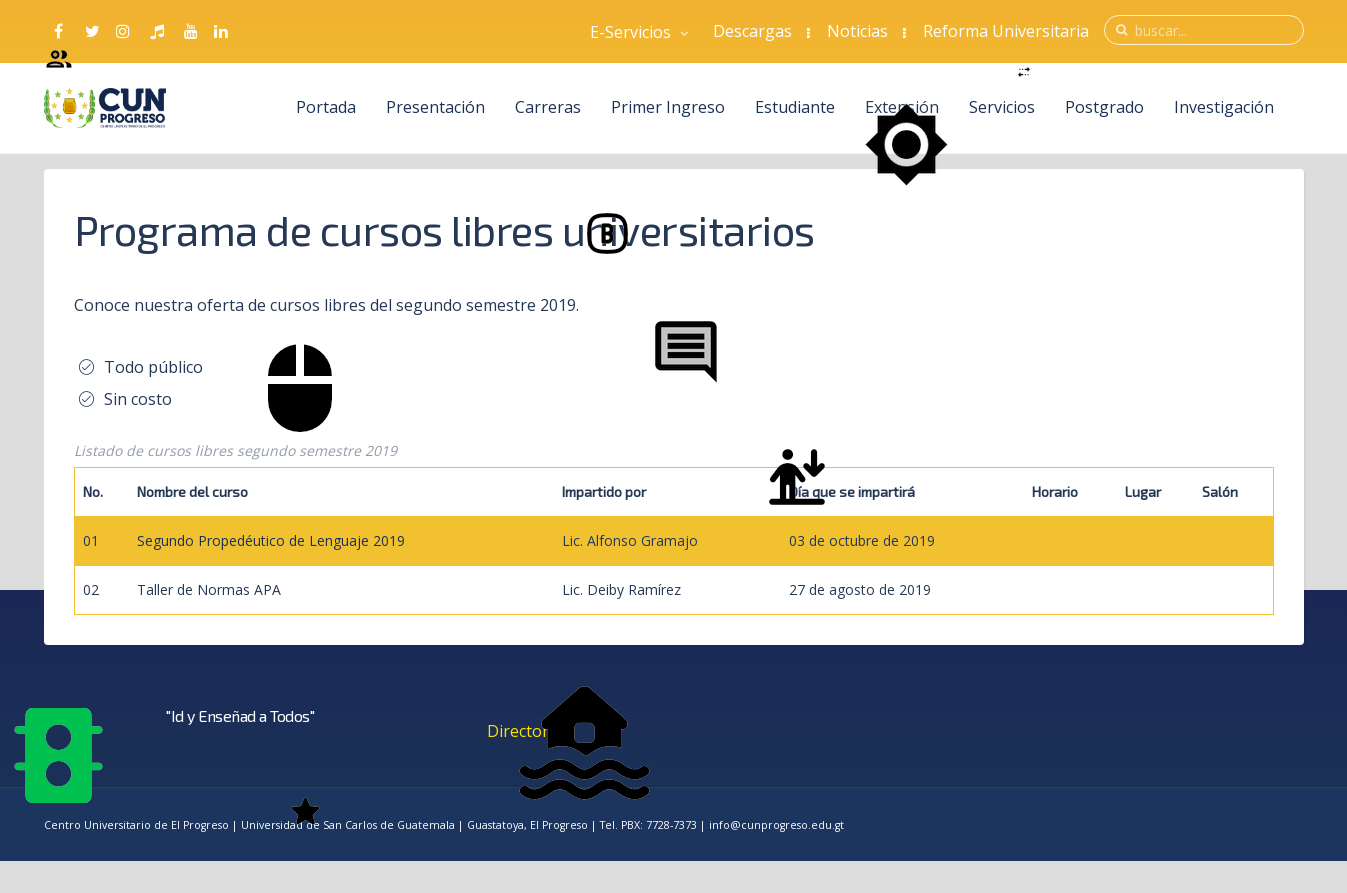 The height and width of the screenshot is (893, 1347). Describe the element at coordinates (797, 477) in the screenshot. I see `download user profile` at that location.